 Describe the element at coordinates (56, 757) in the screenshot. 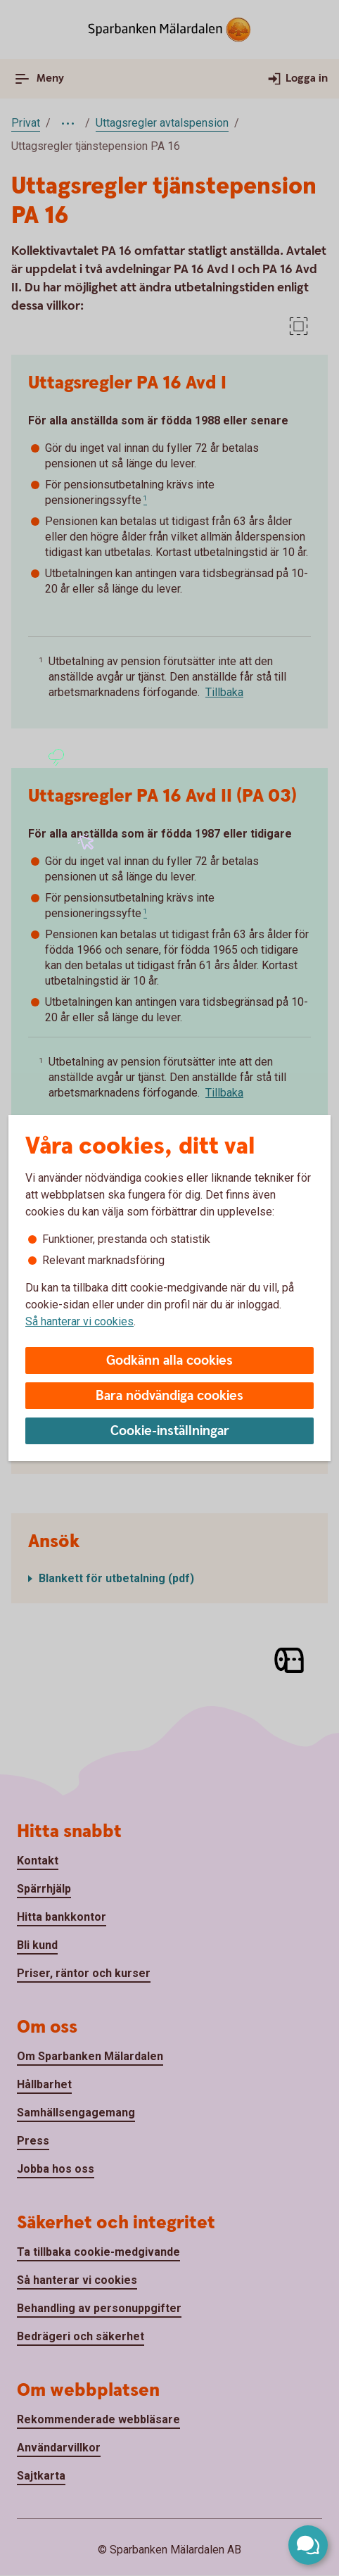

I see `current weather conditions: rain` at that location.